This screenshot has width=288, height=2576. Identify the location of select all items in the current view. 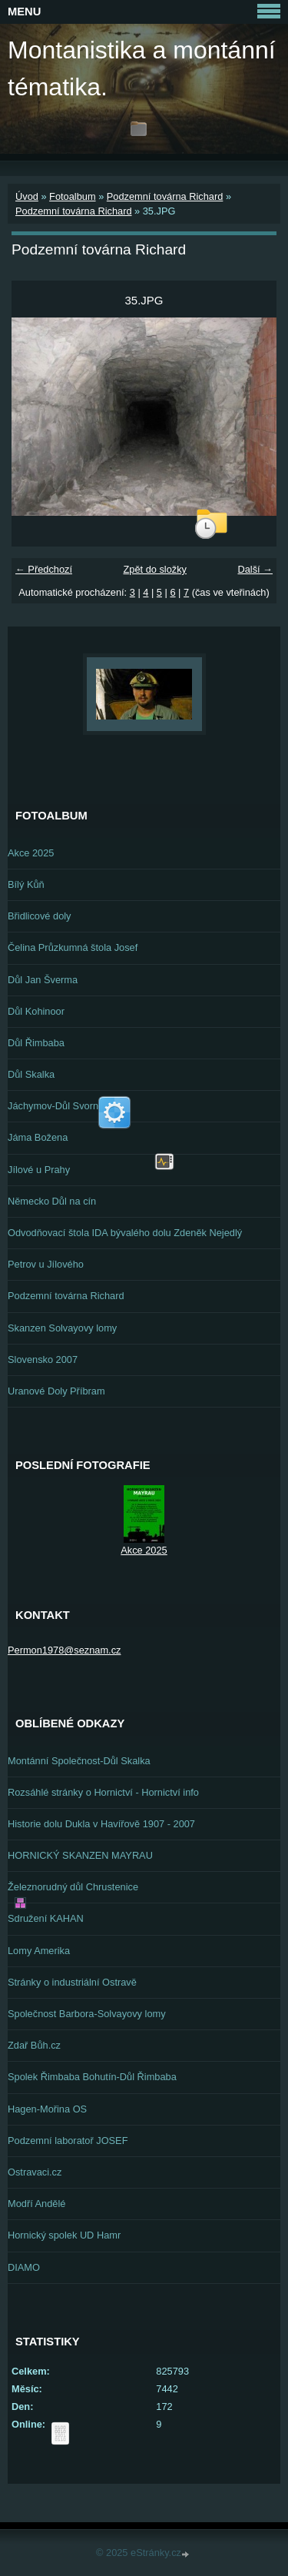
(20, 1903).